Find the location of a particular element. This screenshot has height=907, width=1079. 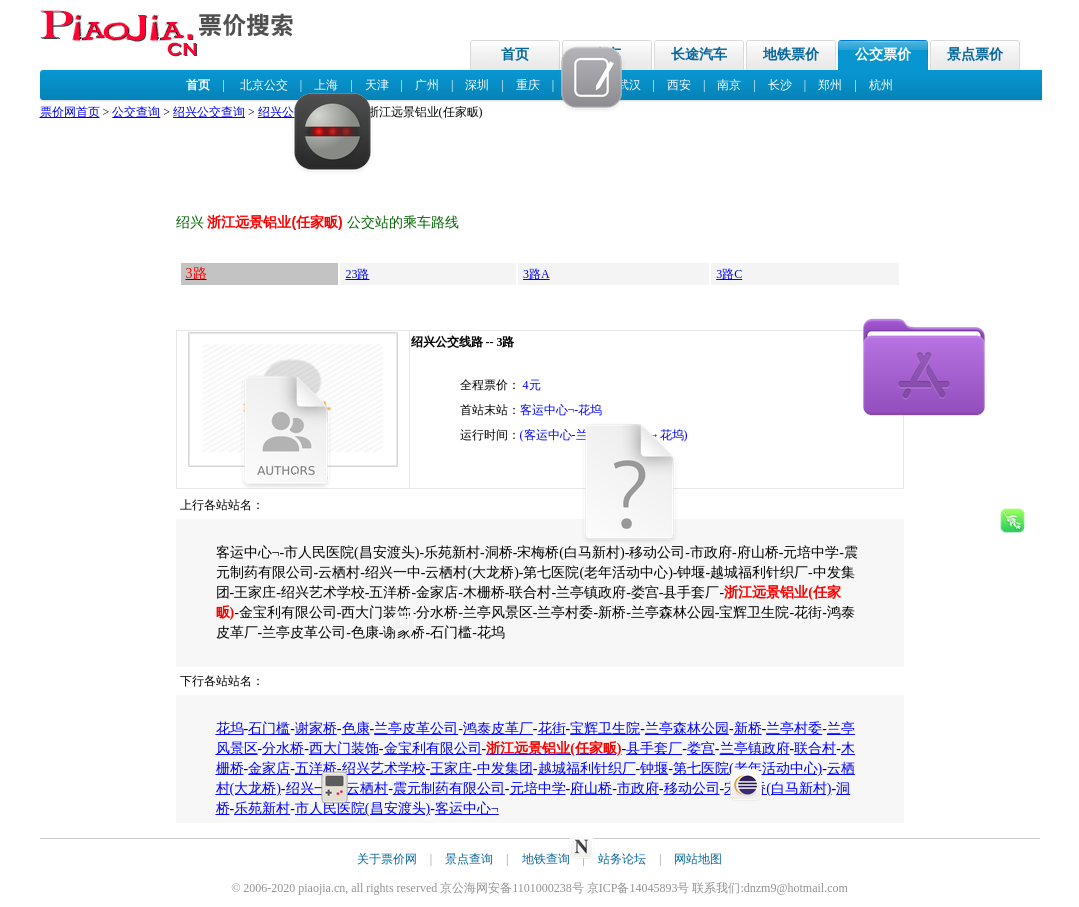

open eclipse IDE is located at coordinates (746, 785).